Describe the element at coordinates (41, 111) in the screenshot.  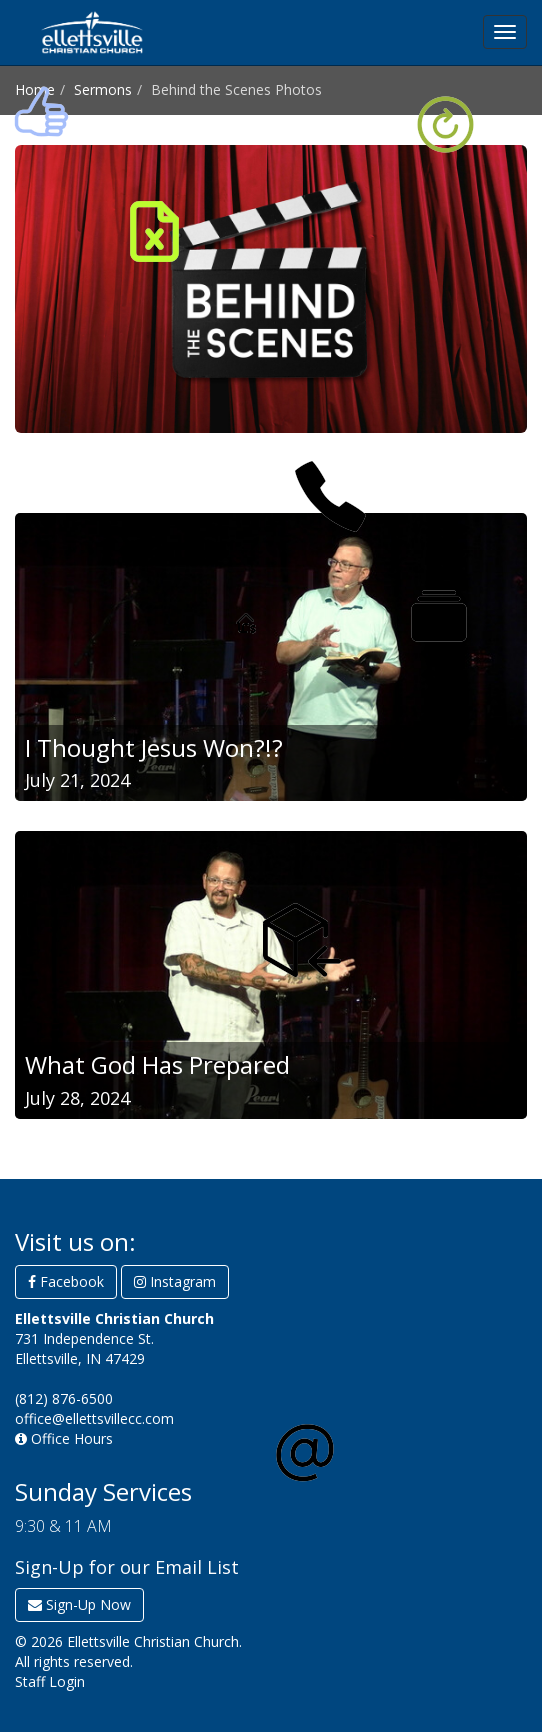
I see `like or upvote content` at that location.